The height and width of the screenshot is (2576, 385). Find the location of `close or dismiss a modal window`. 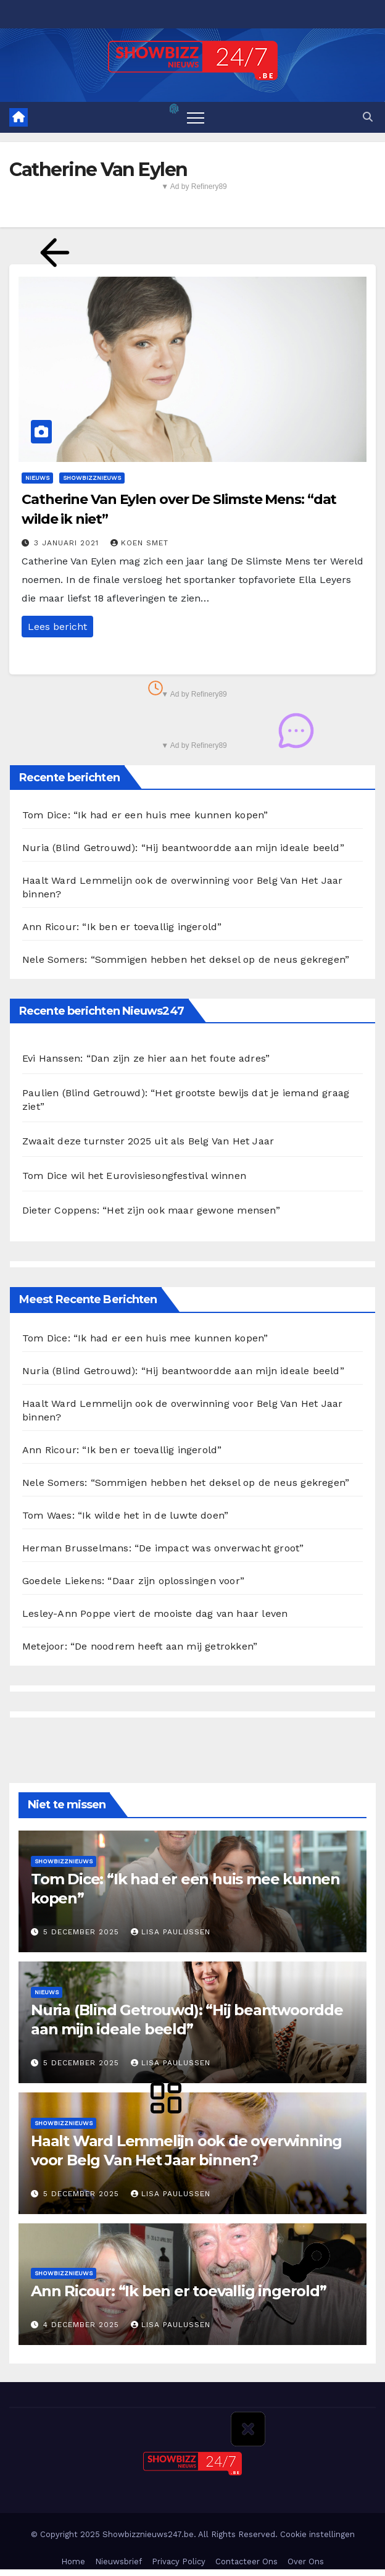

close or dismiss a modal window is located at coordinates (248, 2429).